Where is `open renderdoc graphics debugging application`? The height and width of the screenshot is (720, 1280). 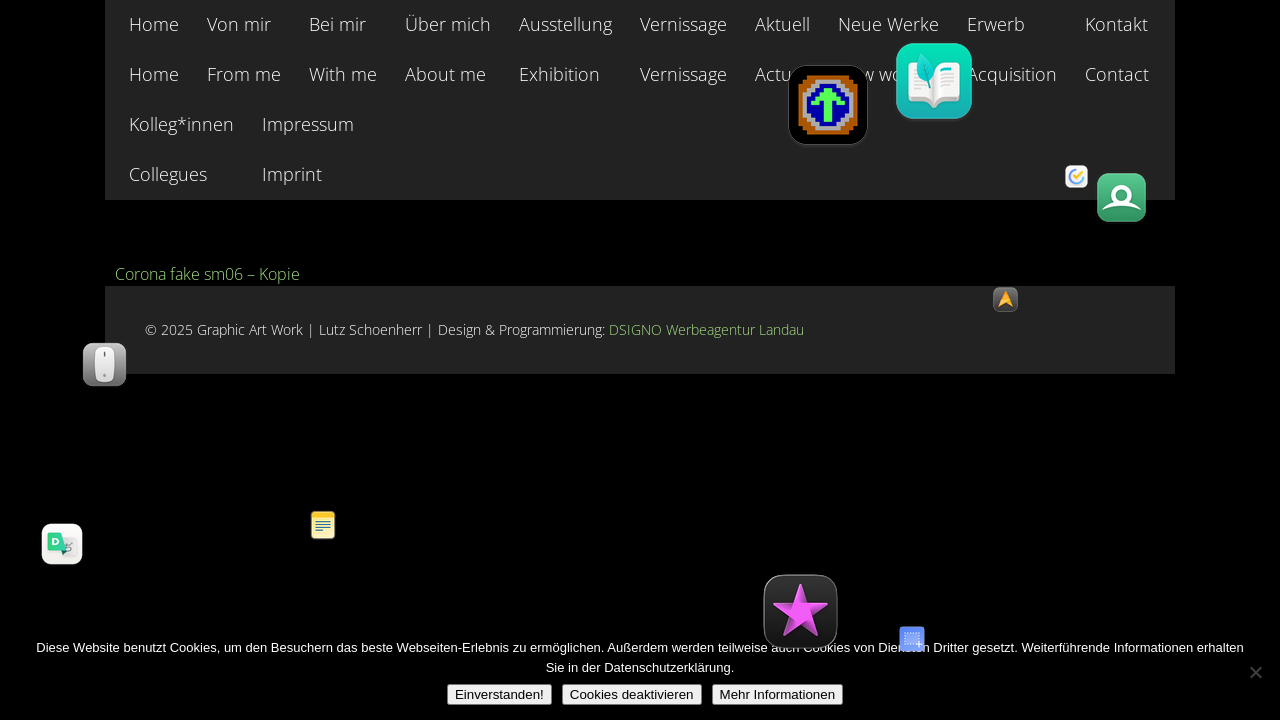 open renderdoc graphics debugging application is located at coordinates (1121, 197).